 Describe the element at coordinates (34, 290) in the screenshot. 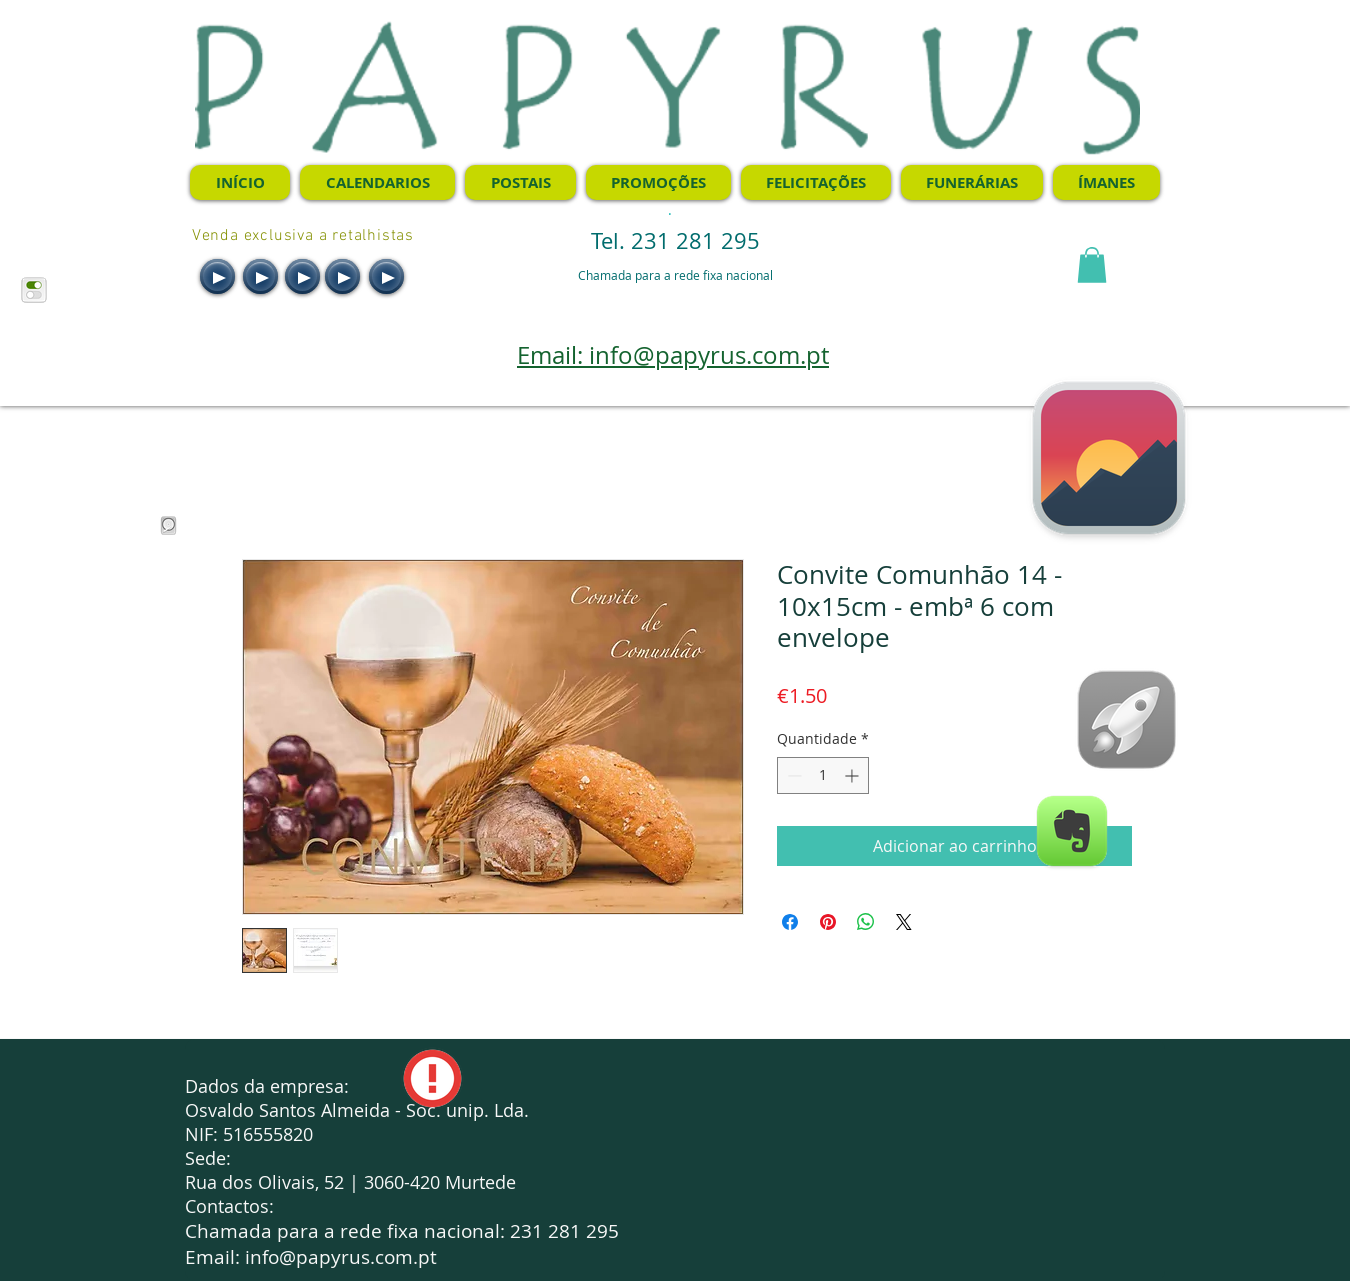

I see `open desktop preferences or settings` at that location.